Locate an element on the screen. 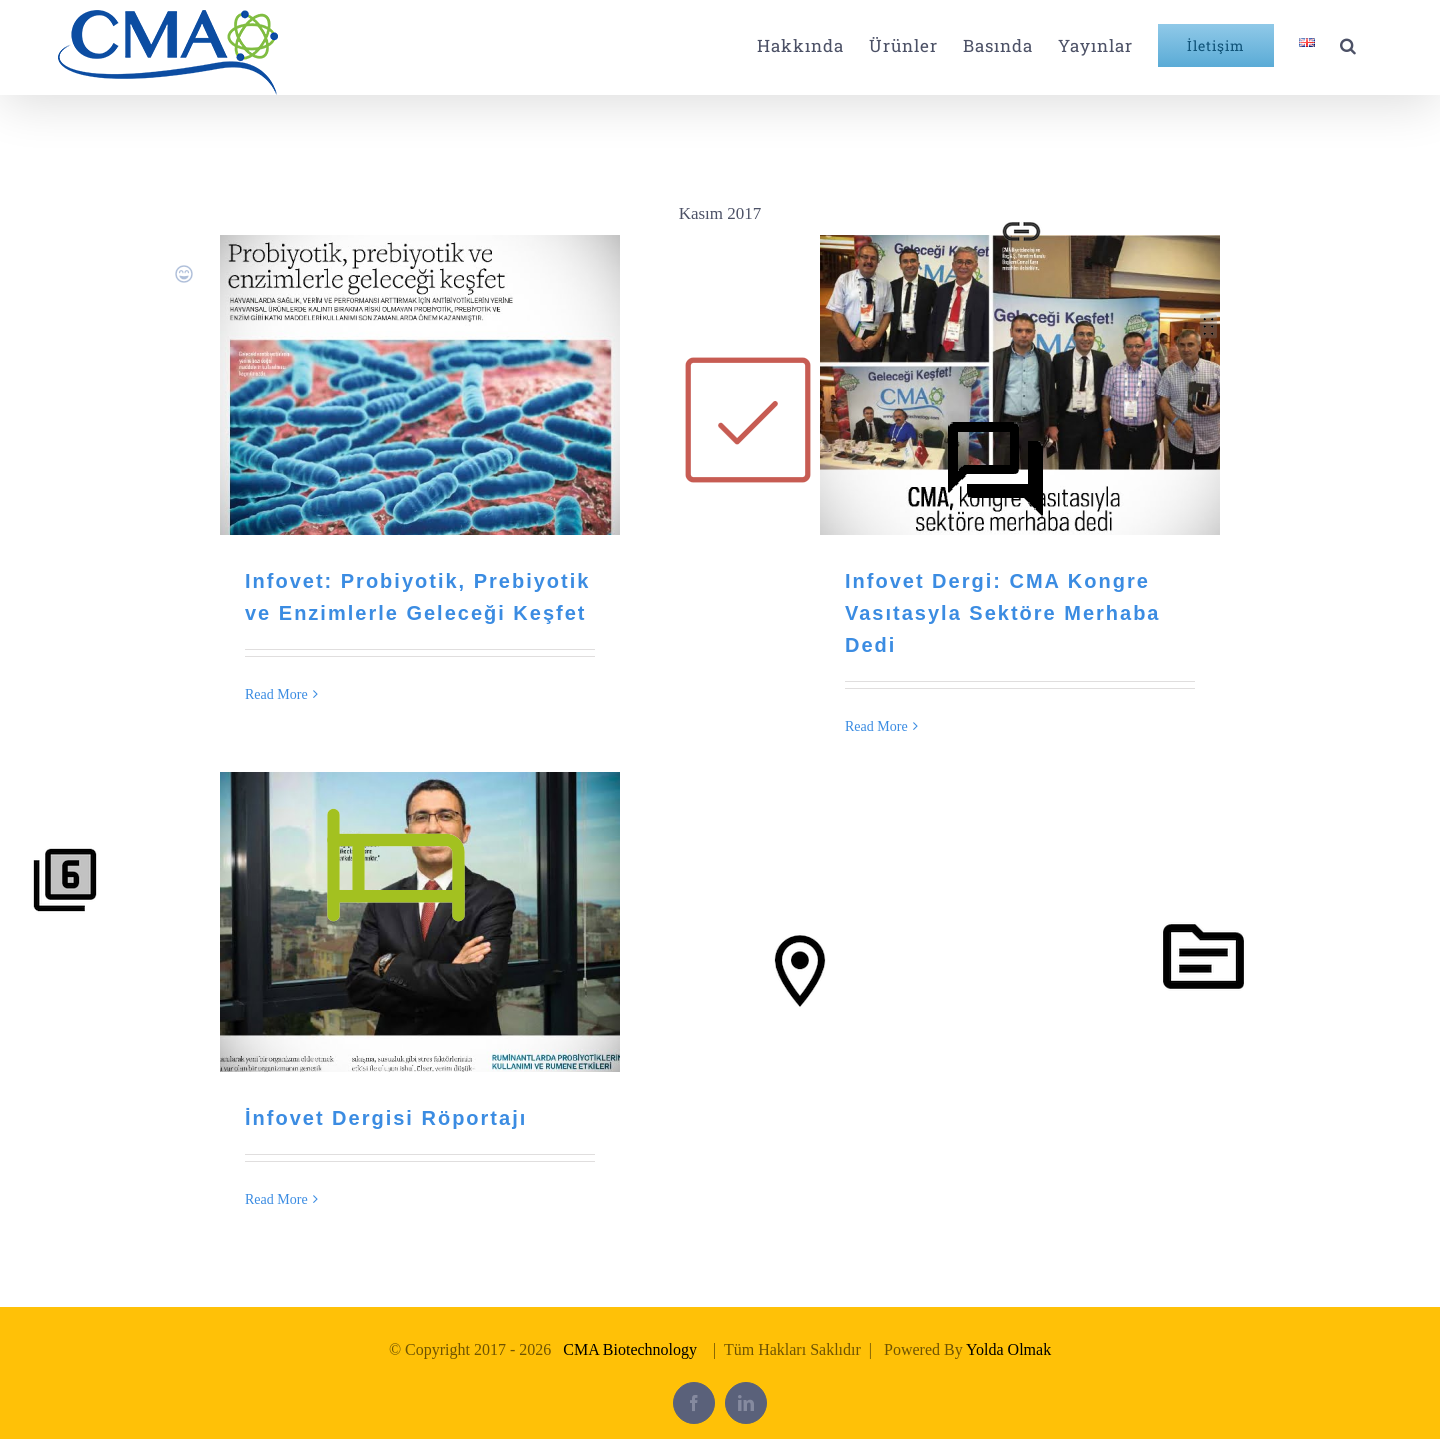  mark task as complete is located at coordinates (748, 420).